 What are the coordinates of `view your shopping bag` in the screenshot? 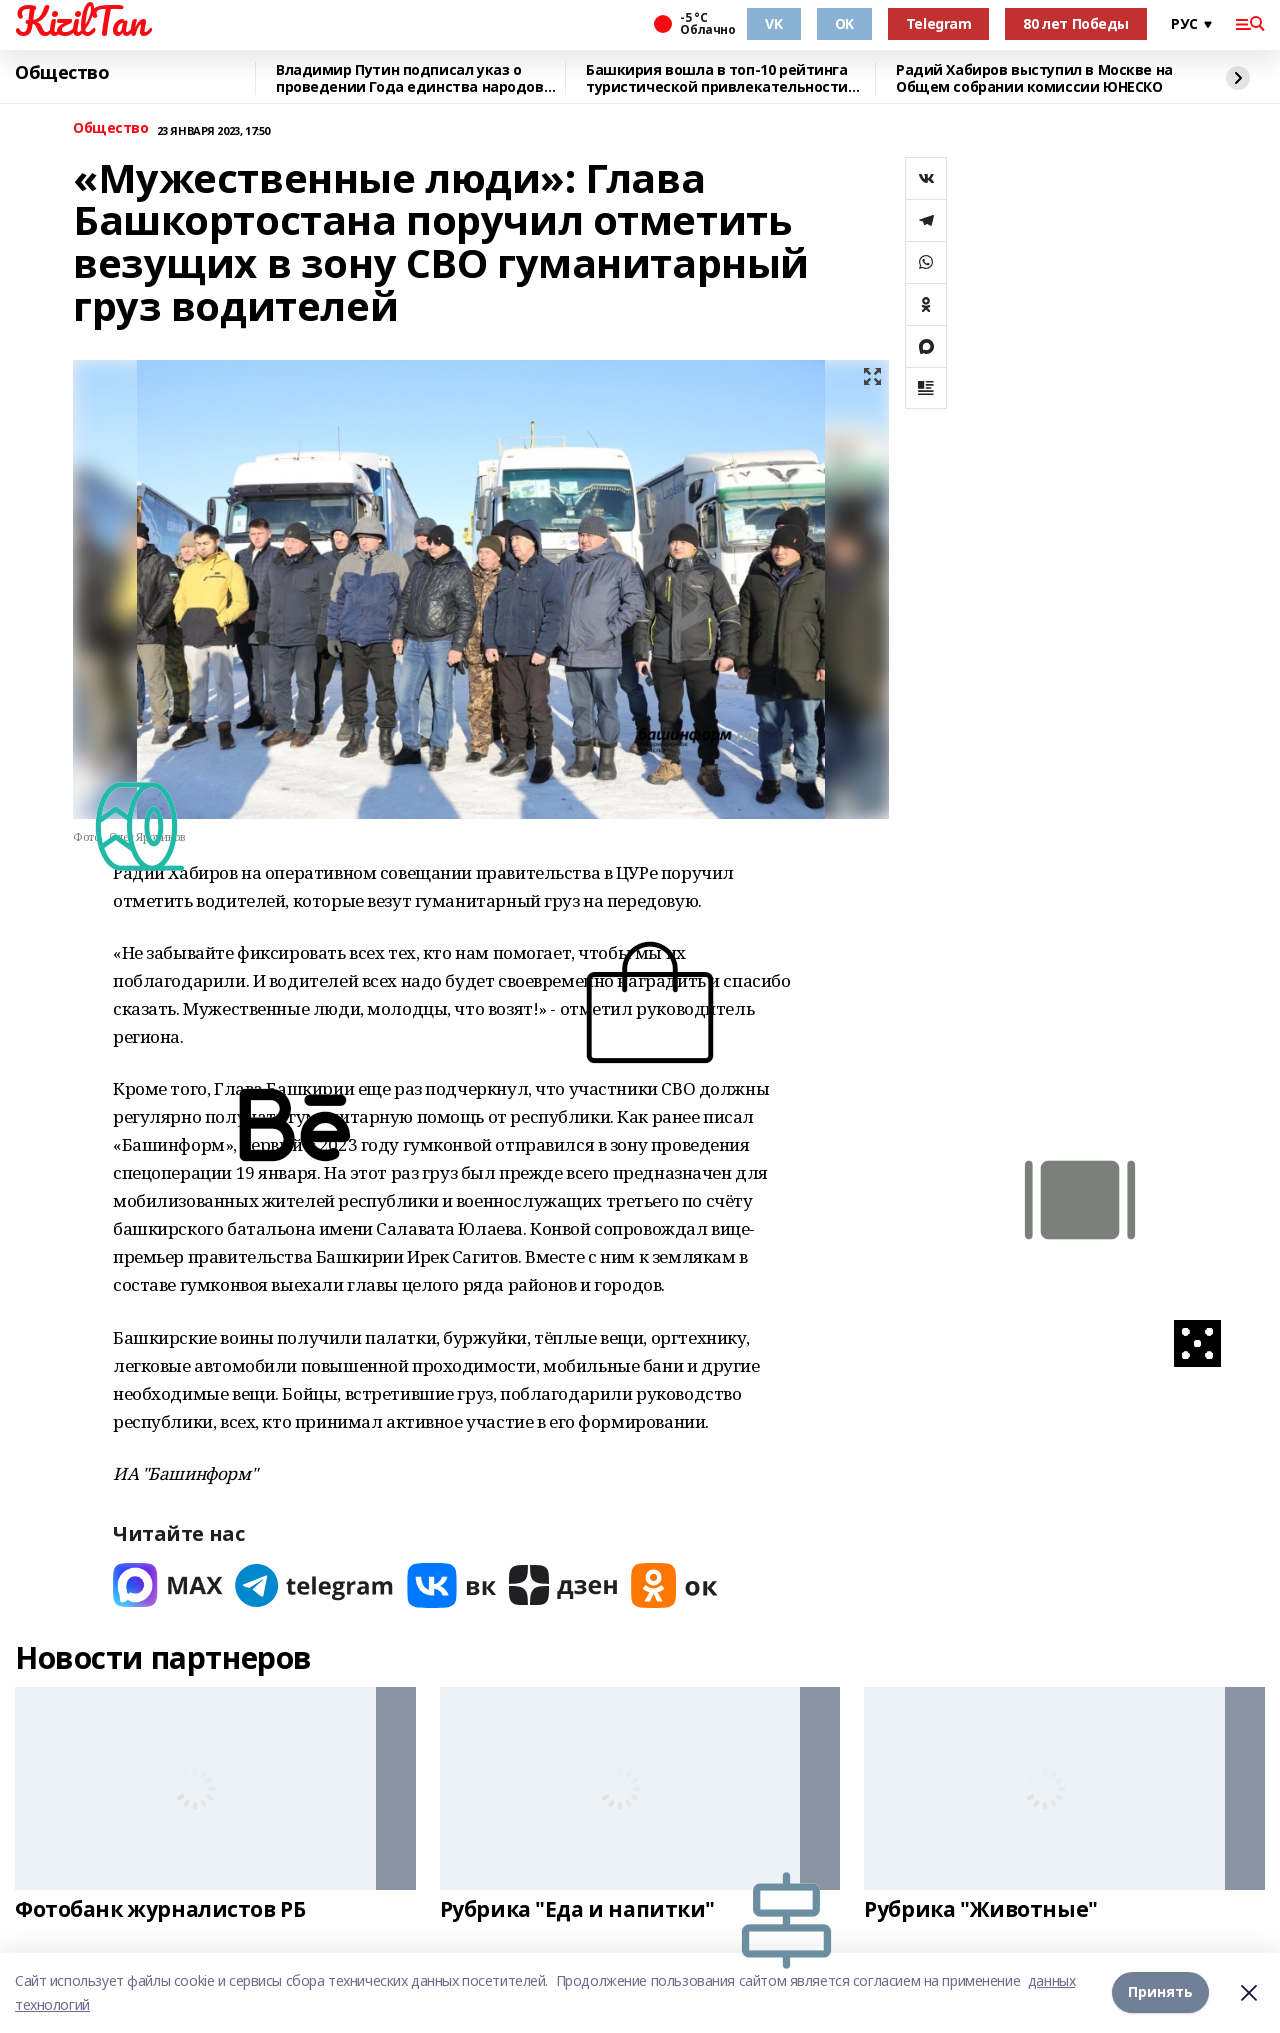 It's located at (650, 1010).